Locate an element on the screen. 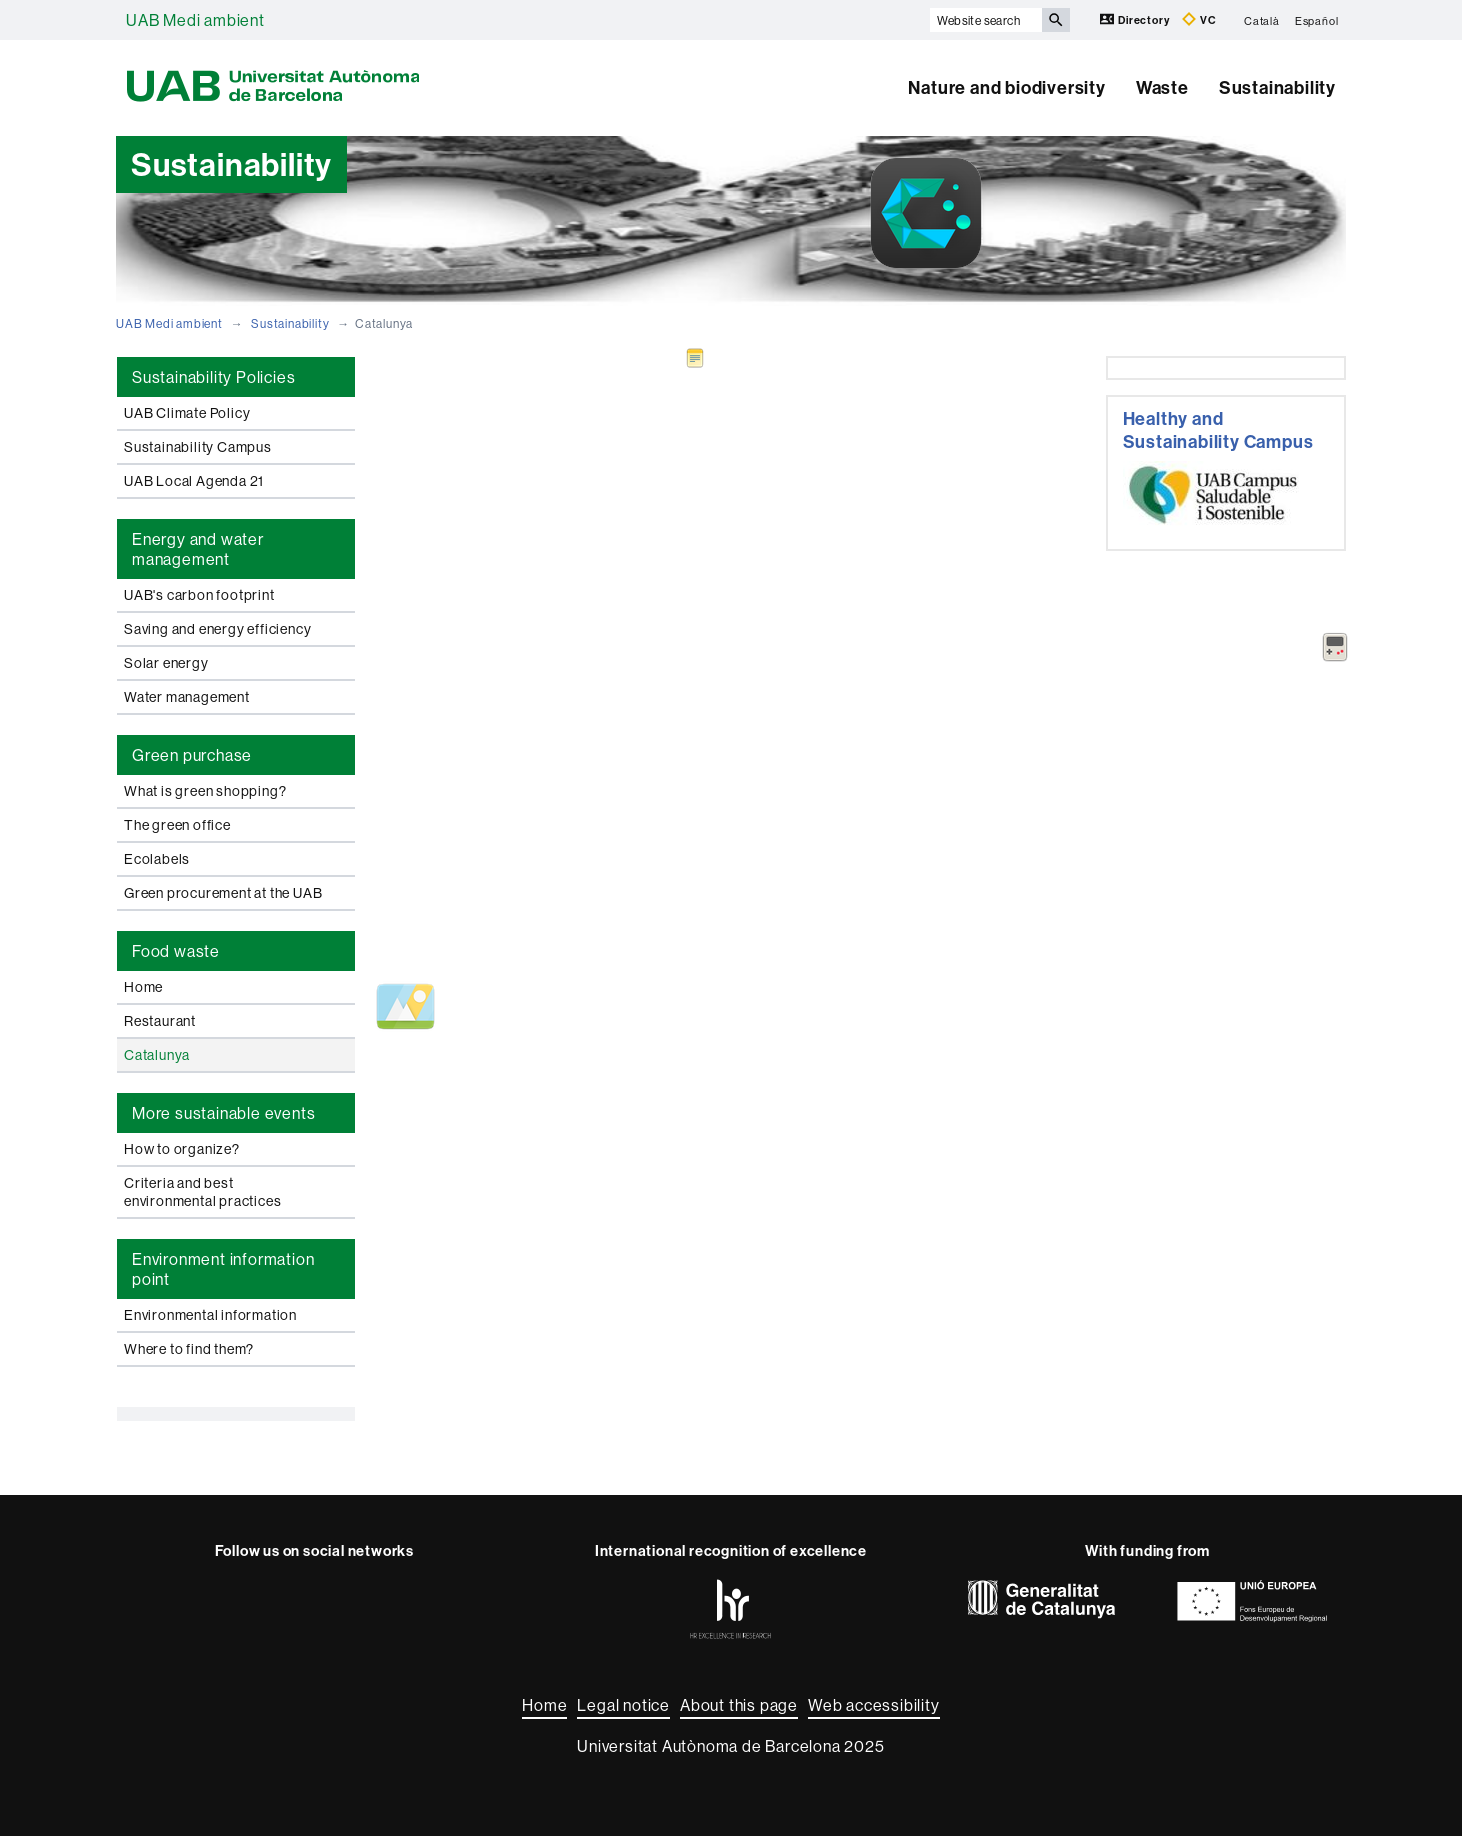  open the notes application is located at coordinates (695, 358).